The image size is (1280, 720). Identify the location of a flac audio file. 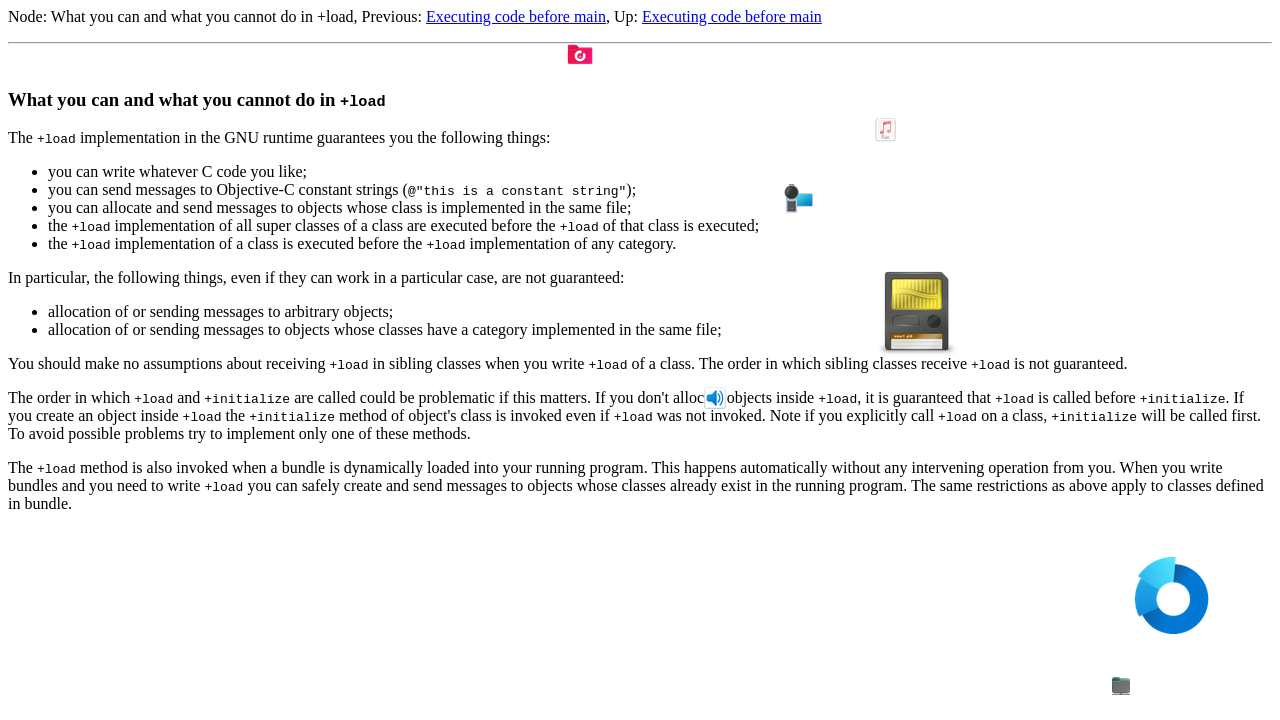
(885, 129).